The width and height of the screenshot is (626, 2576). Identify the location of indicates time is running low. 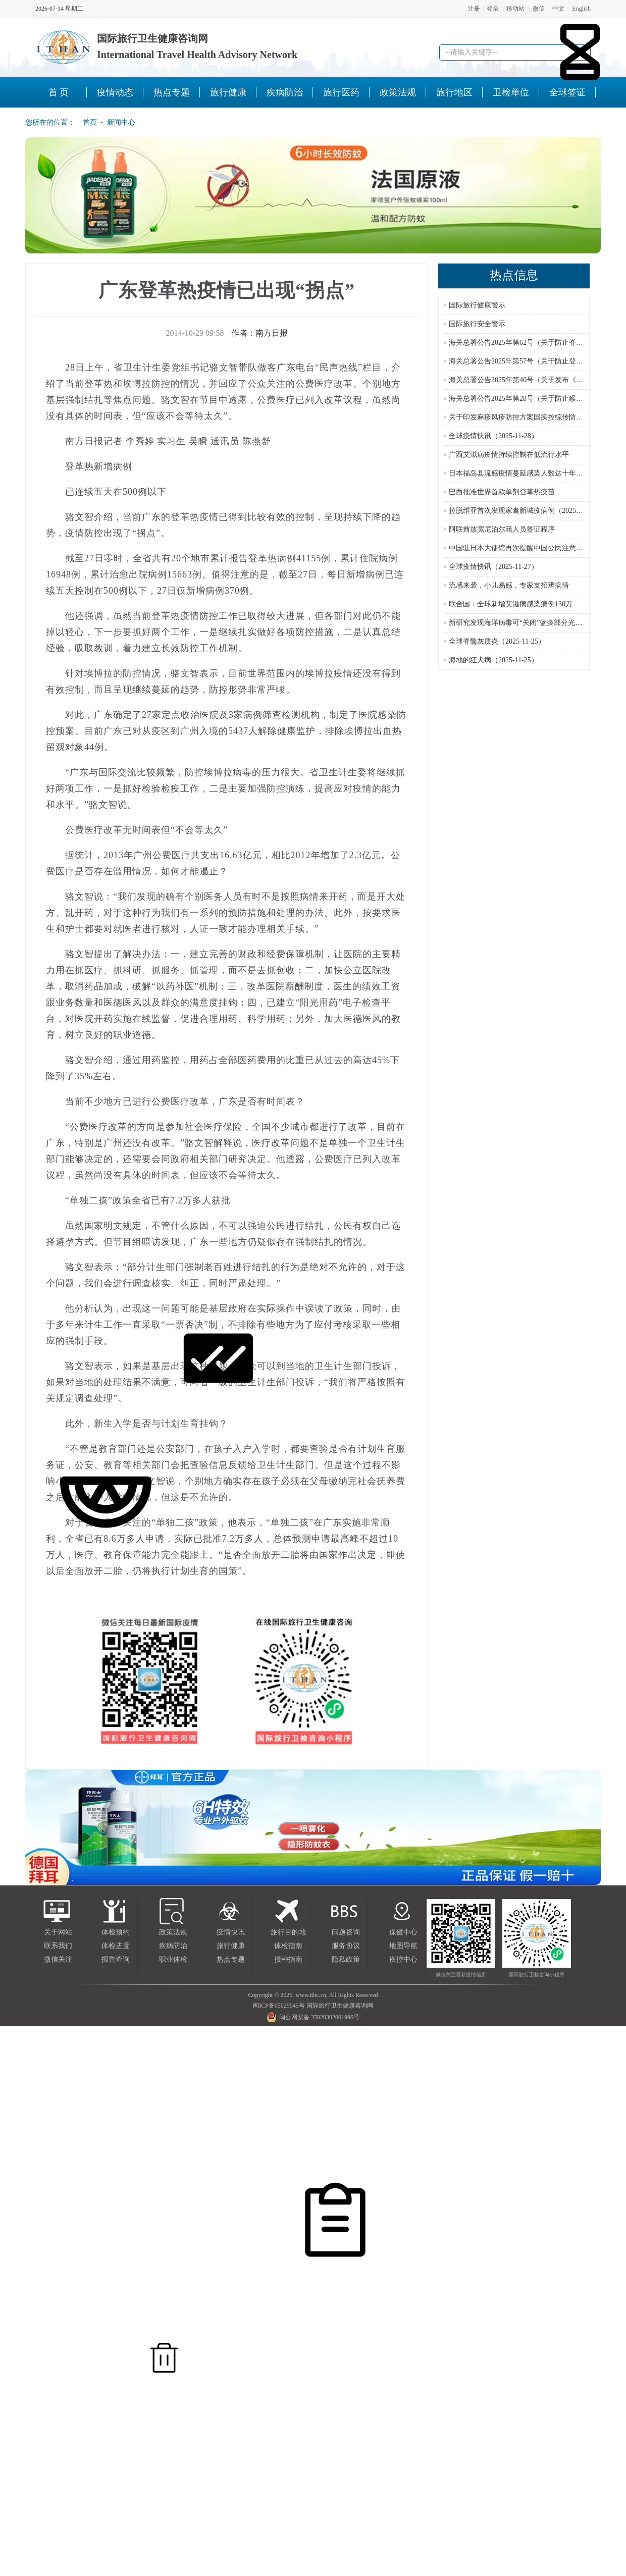
(580, 52).